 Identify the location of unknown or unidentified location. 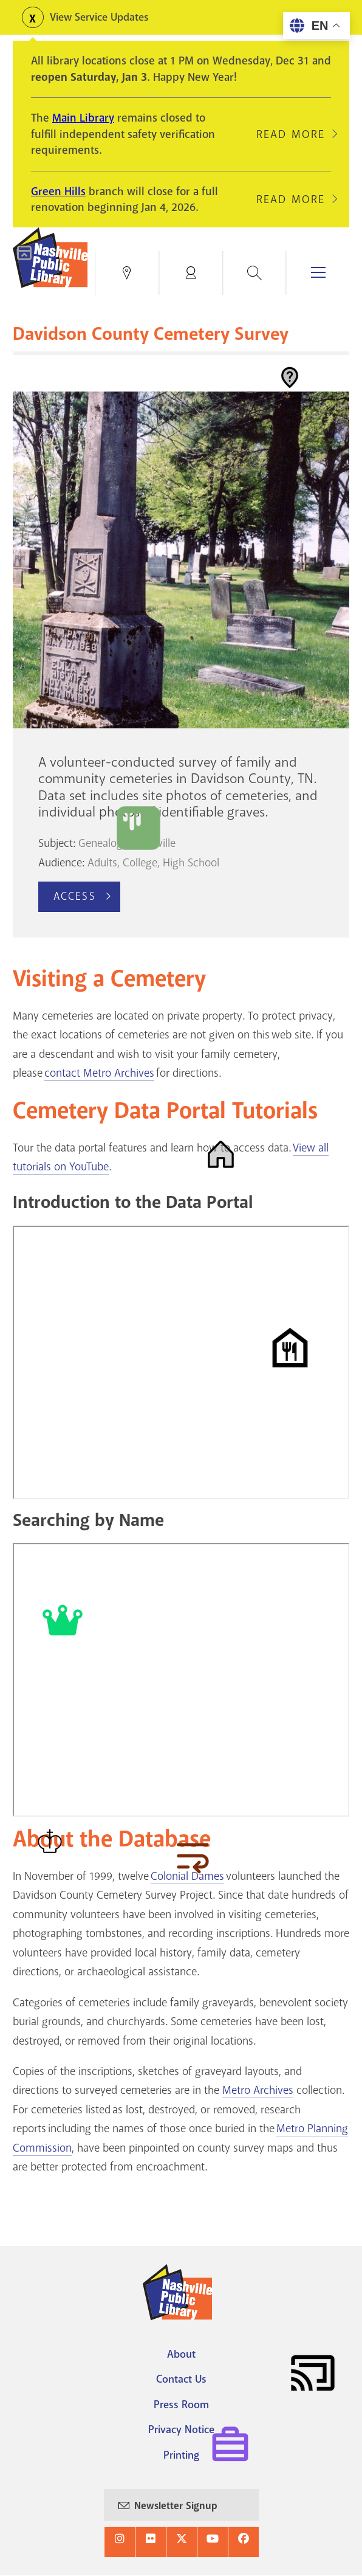
(290, 378).